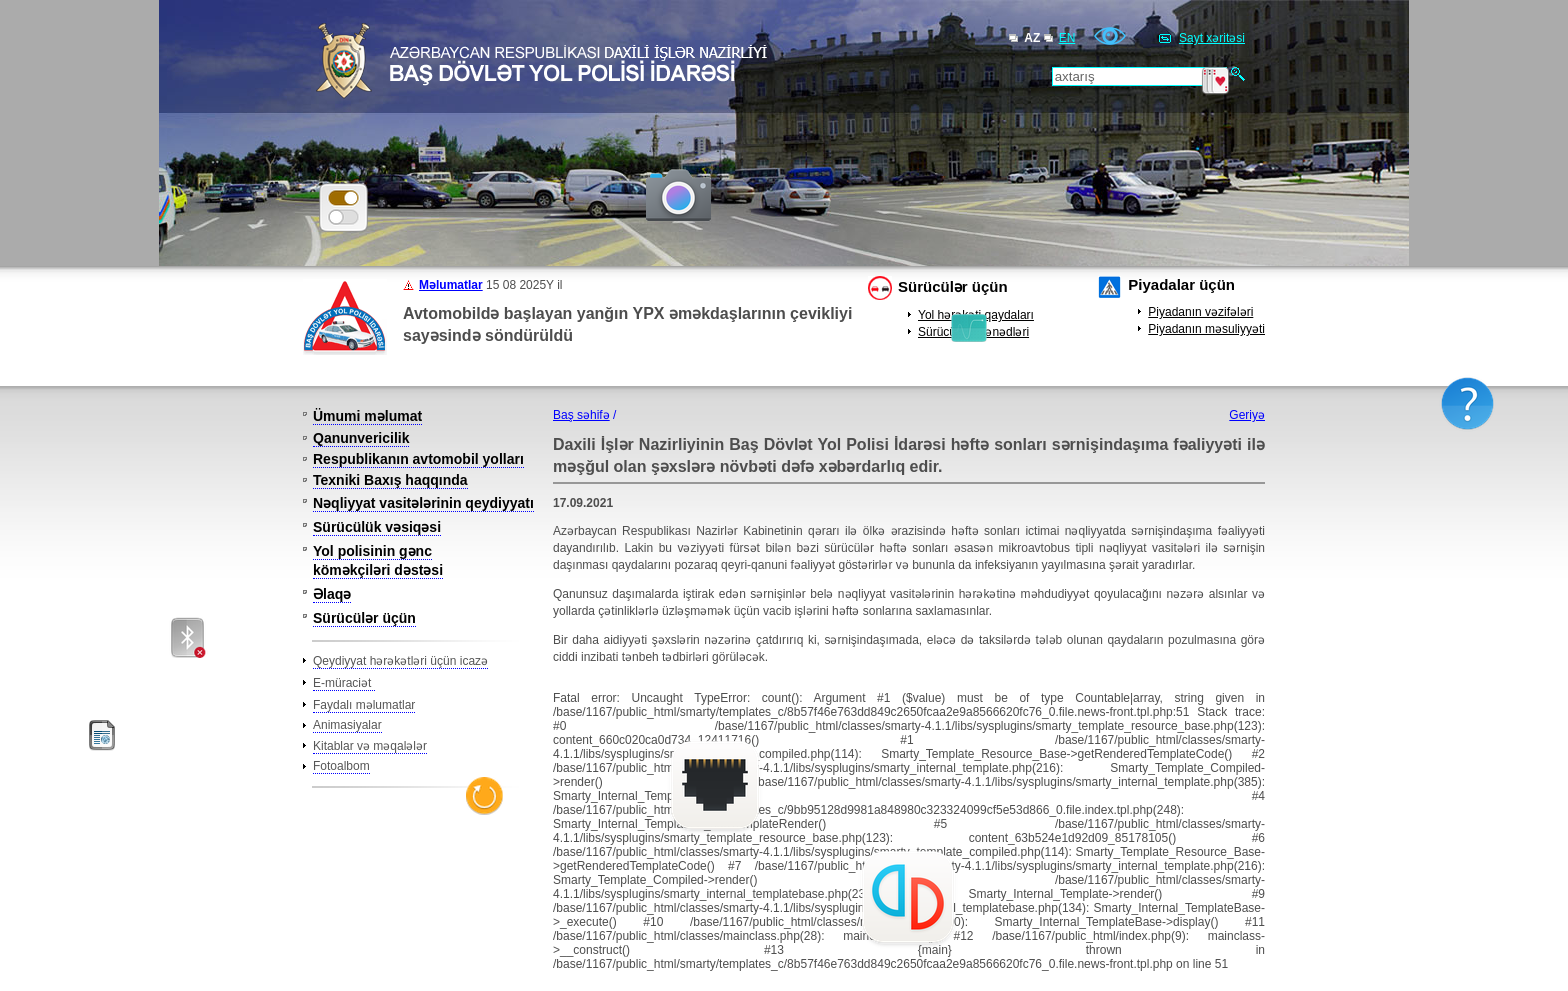 The image size is (1568, 991). What do you see at coordinates (187, 637) in the screenshot?
I see `bluetooth is currently disabled` at bounding box center [187, 637].